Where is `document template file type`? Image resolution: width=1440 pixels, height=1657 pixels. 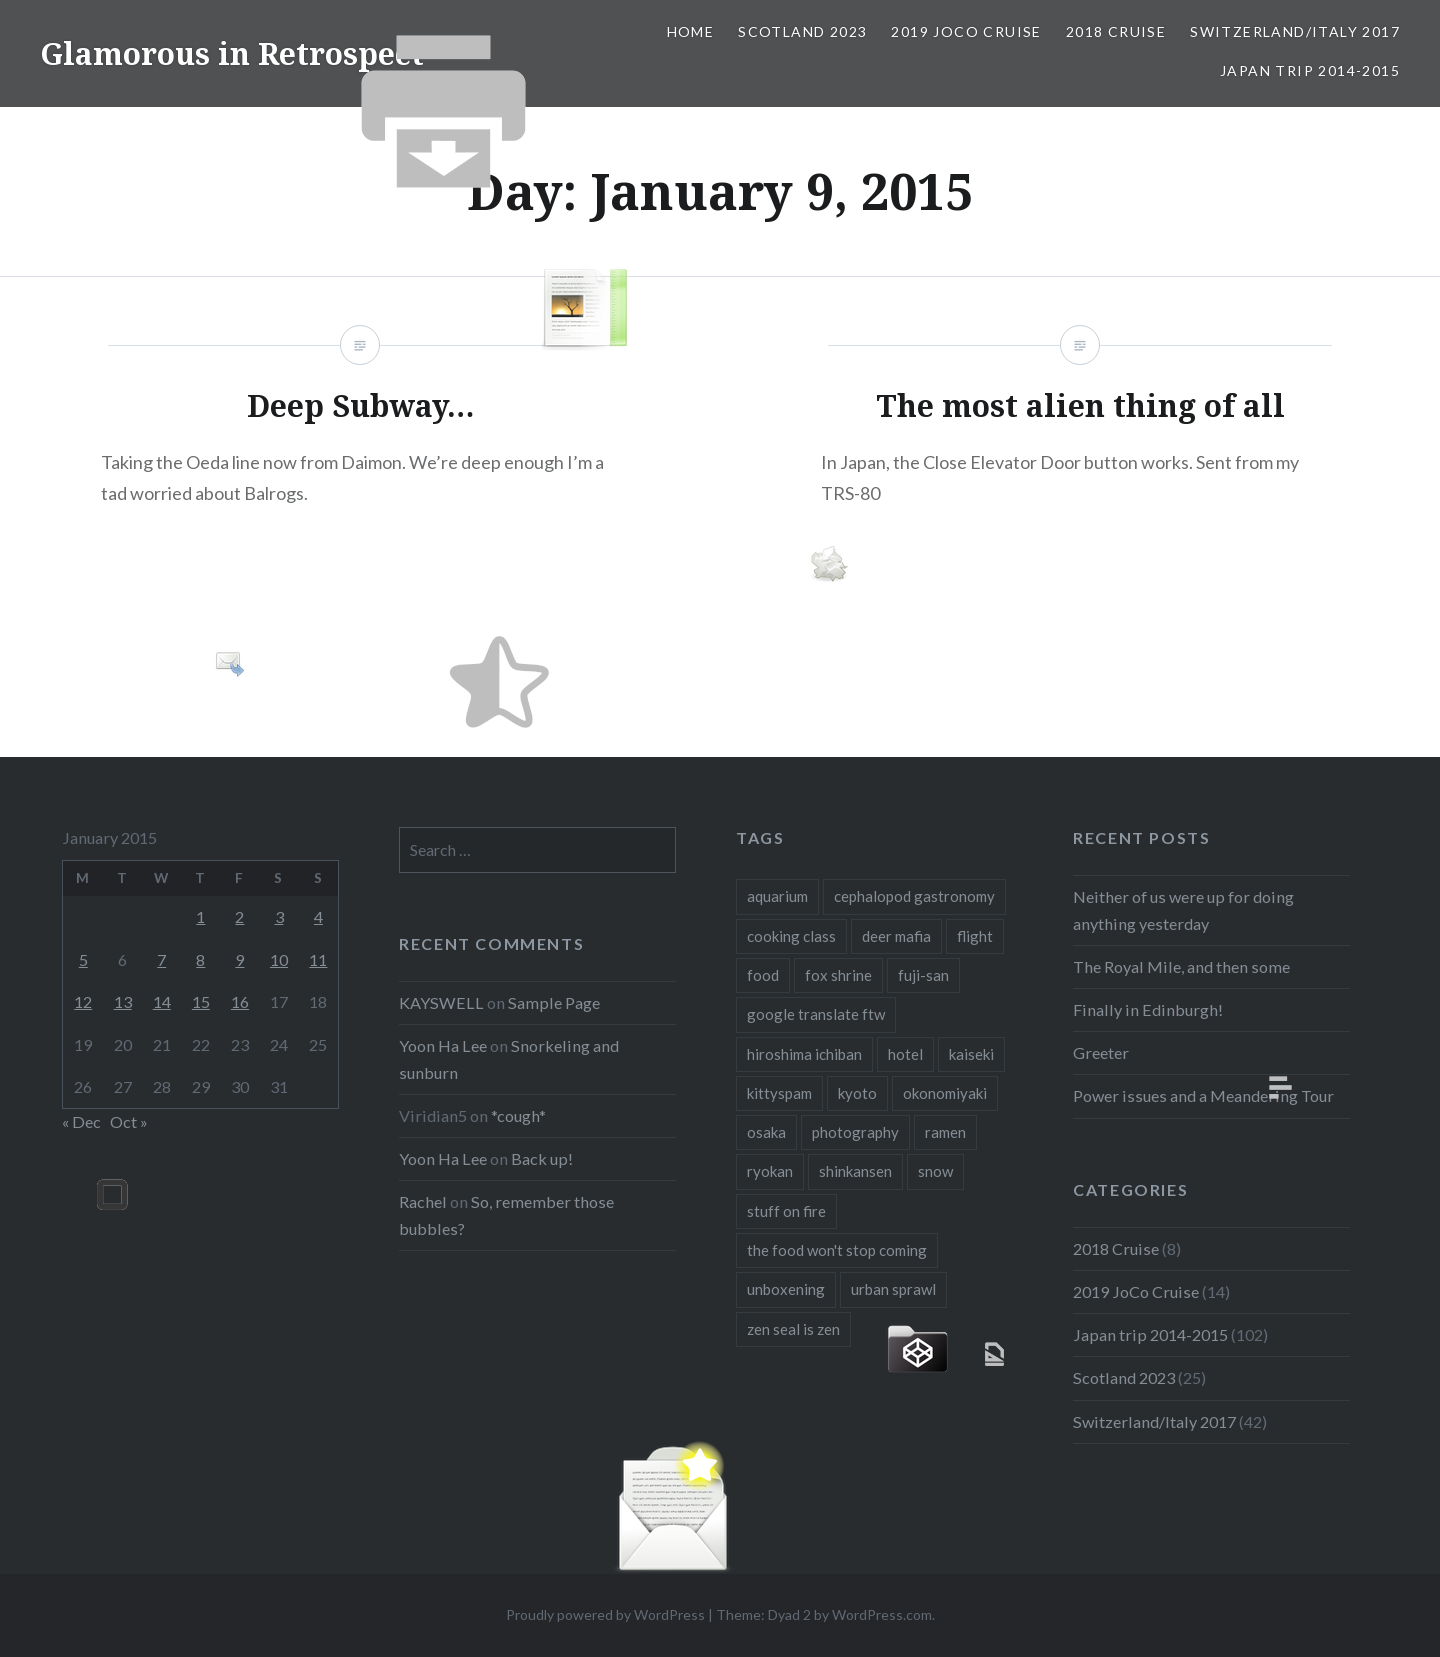
document template file type is located at coordinates (584, 307).